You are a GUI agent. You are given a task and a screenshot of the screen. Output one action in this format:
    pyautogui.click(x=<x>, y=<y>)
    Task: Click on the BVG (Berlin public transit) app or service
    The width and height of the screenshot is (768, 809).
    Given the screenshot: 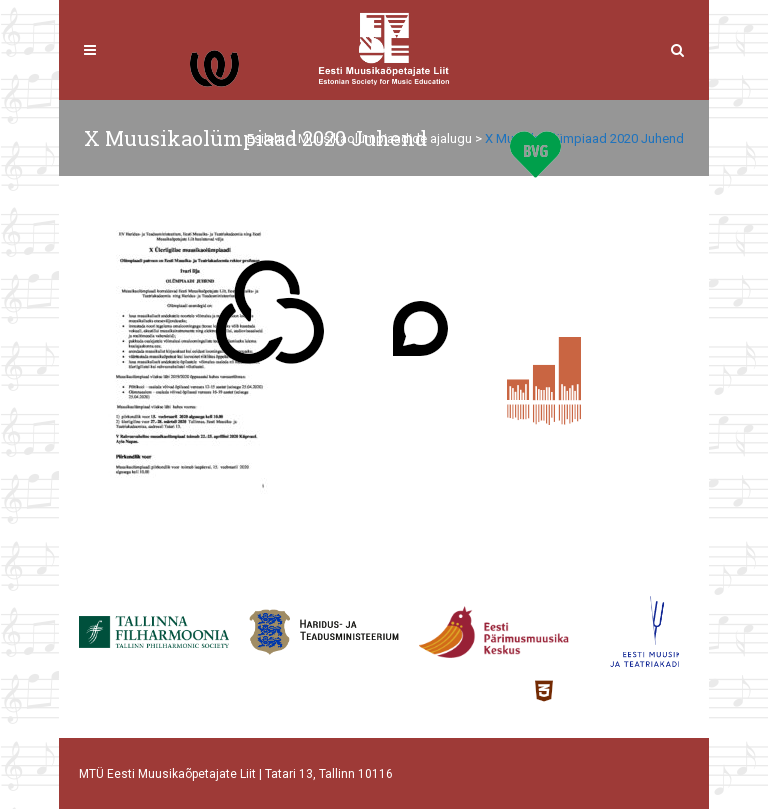 What is the action you would take?
    pyautogui.click(x=535, y=154)
    